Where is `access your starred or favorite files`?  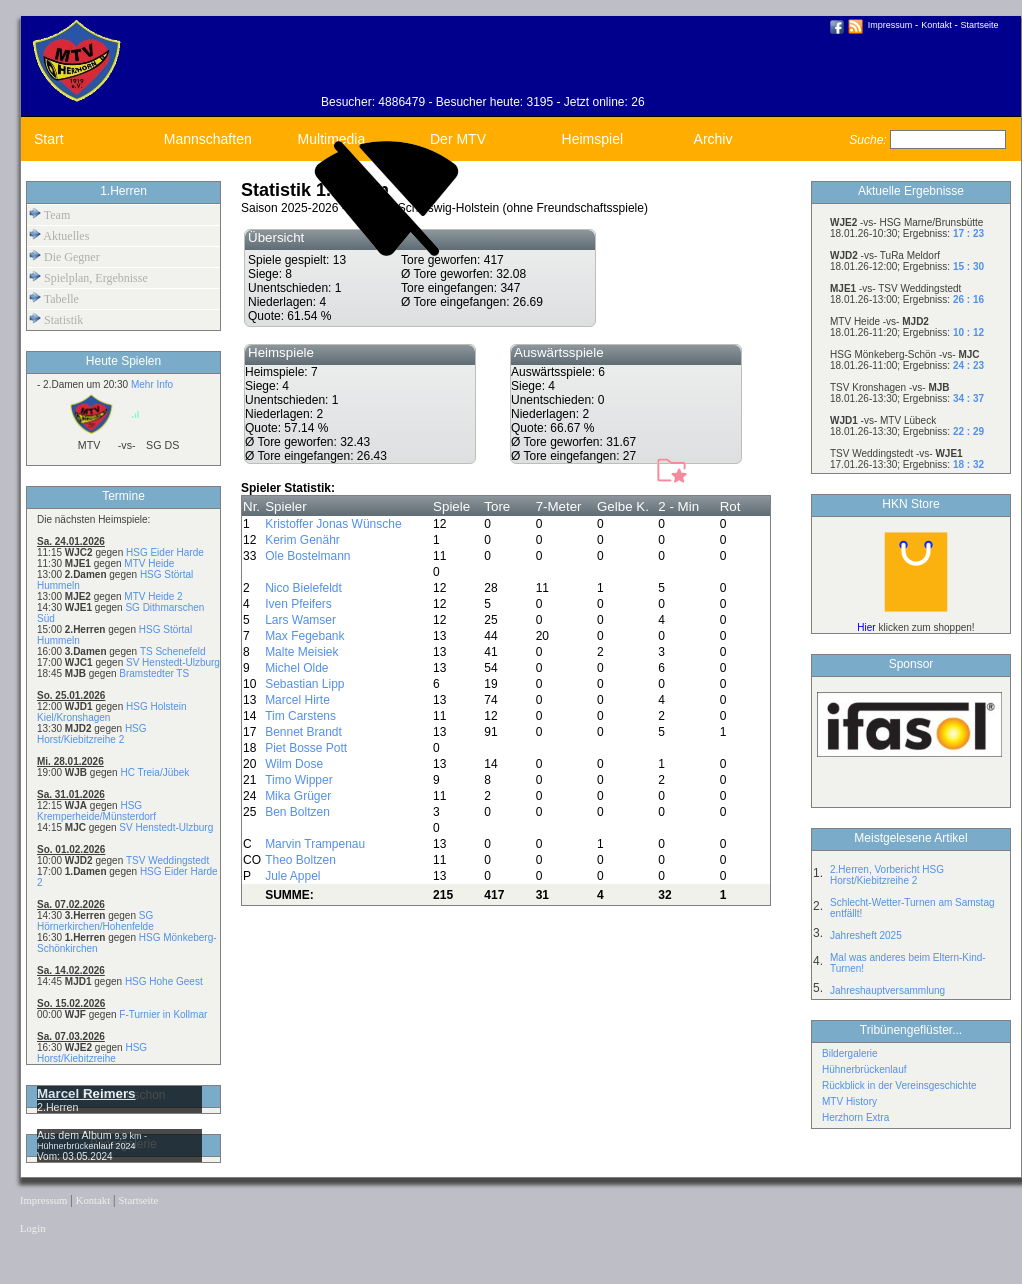 access your starred or favorite files is located at coordinates (671, 469).